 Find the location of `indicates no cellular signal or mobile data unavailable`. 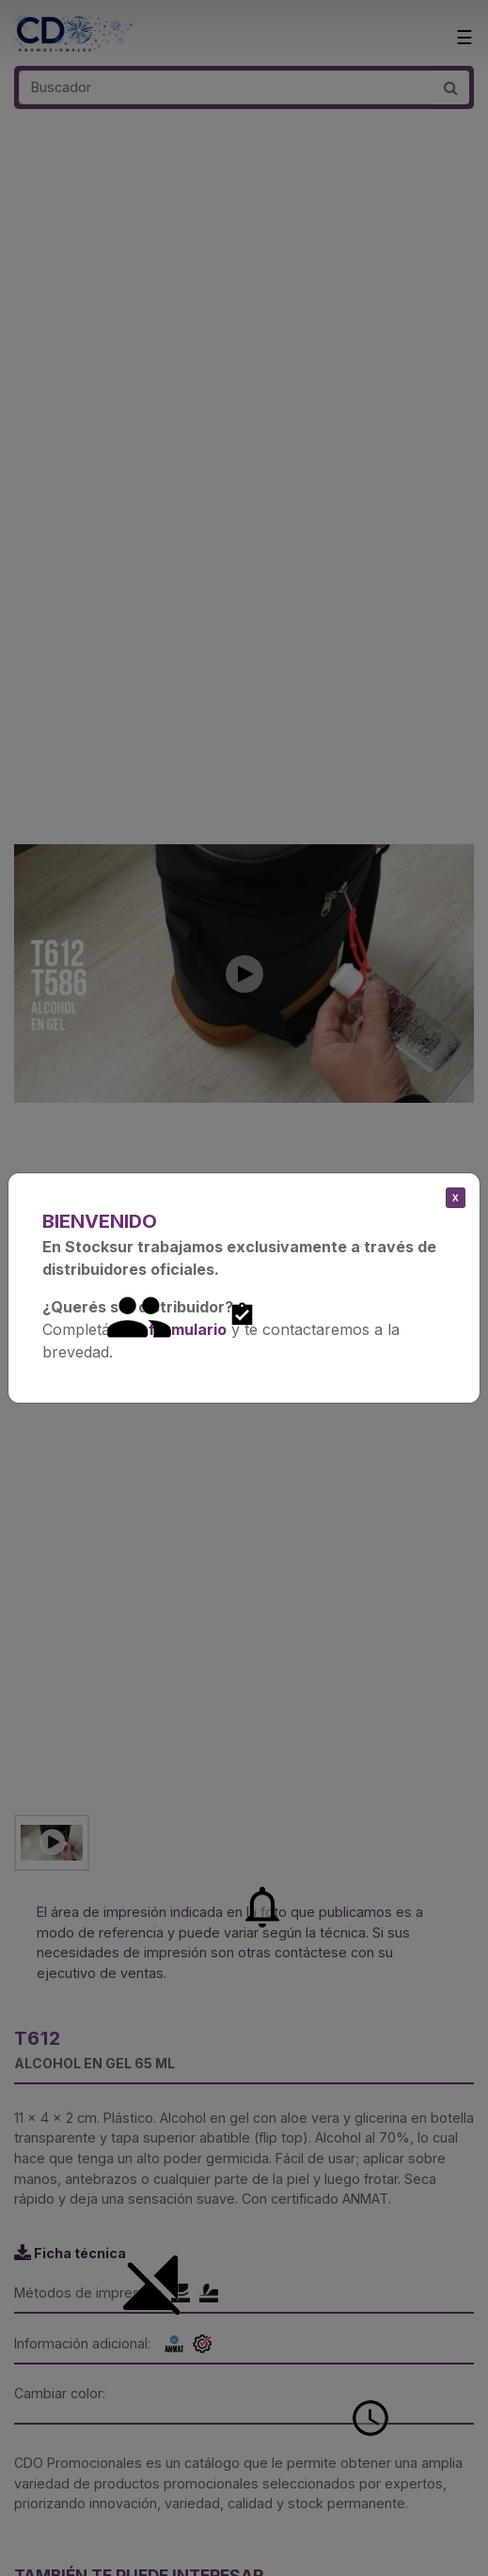

indicates no cellular signal or mobile data unavailable is located at coordinates (151, 2284).